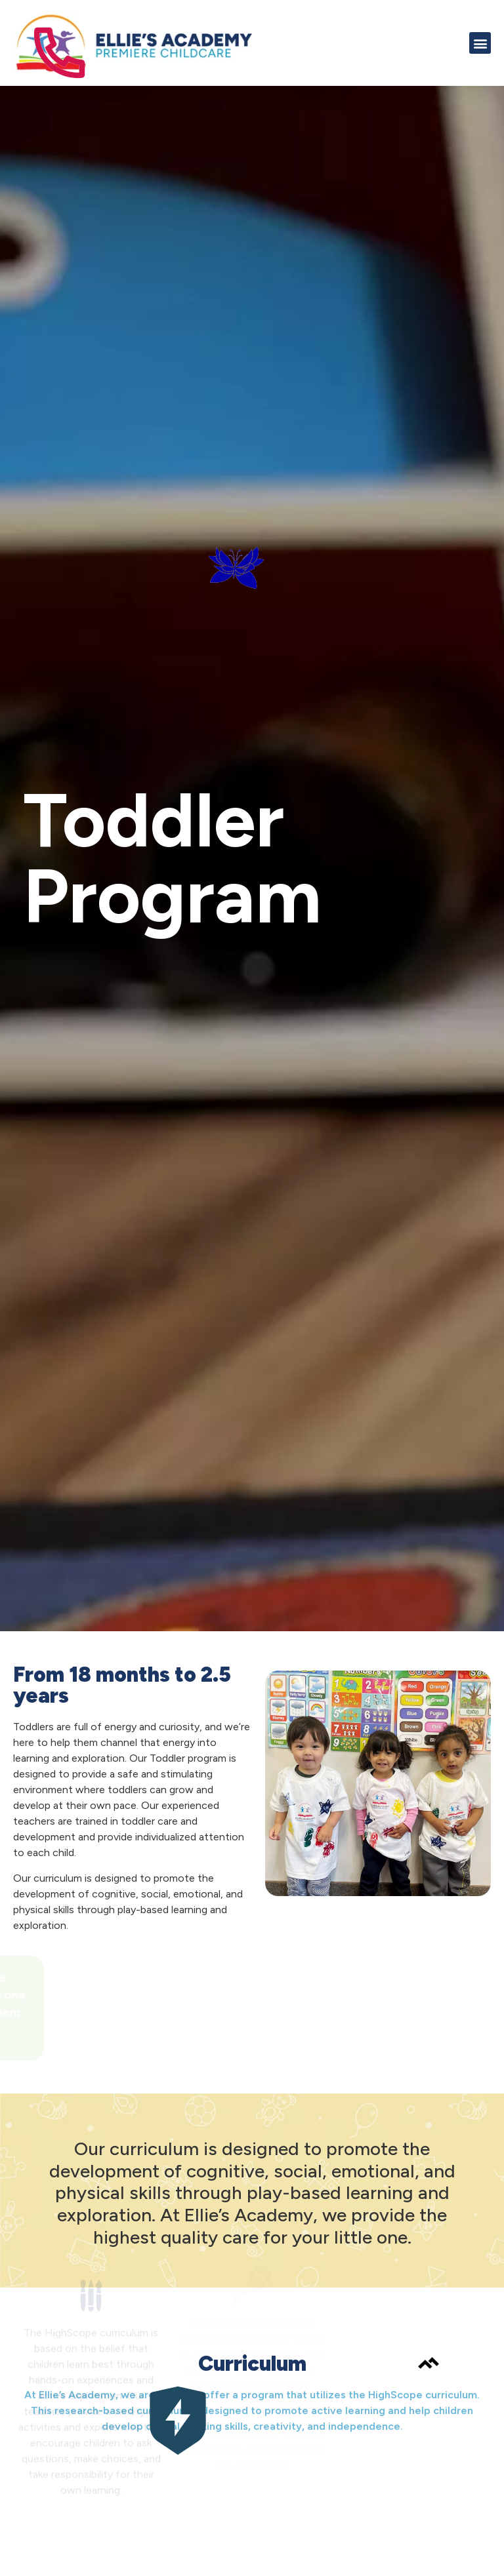 This screenshot has height=2576, width=504. What do you see at coordinates (429, 2363) in the screenshot?
I see `Code Climate logo` at bounding box center [429, 2363].